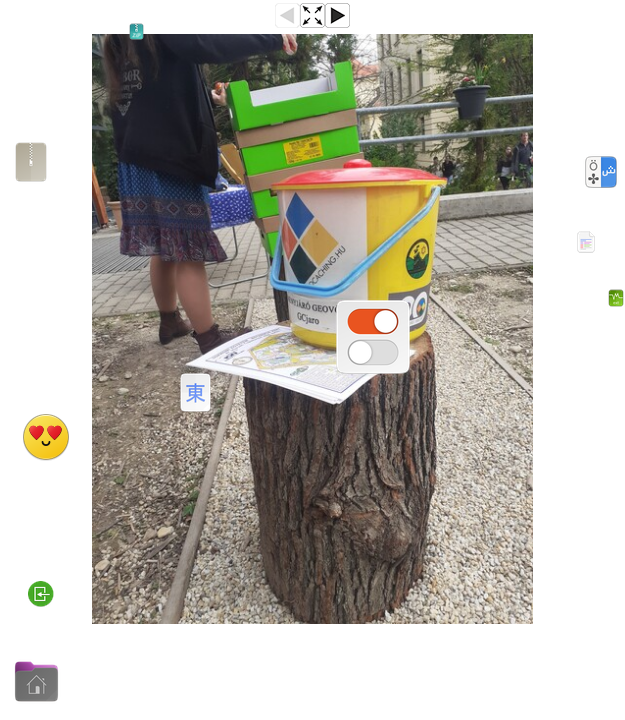 This screenshot has height=720, width=625. What do you see at coordinates (586, 242) in the screenshot?
I see `a script or code file` at bounding box center [586, 242].